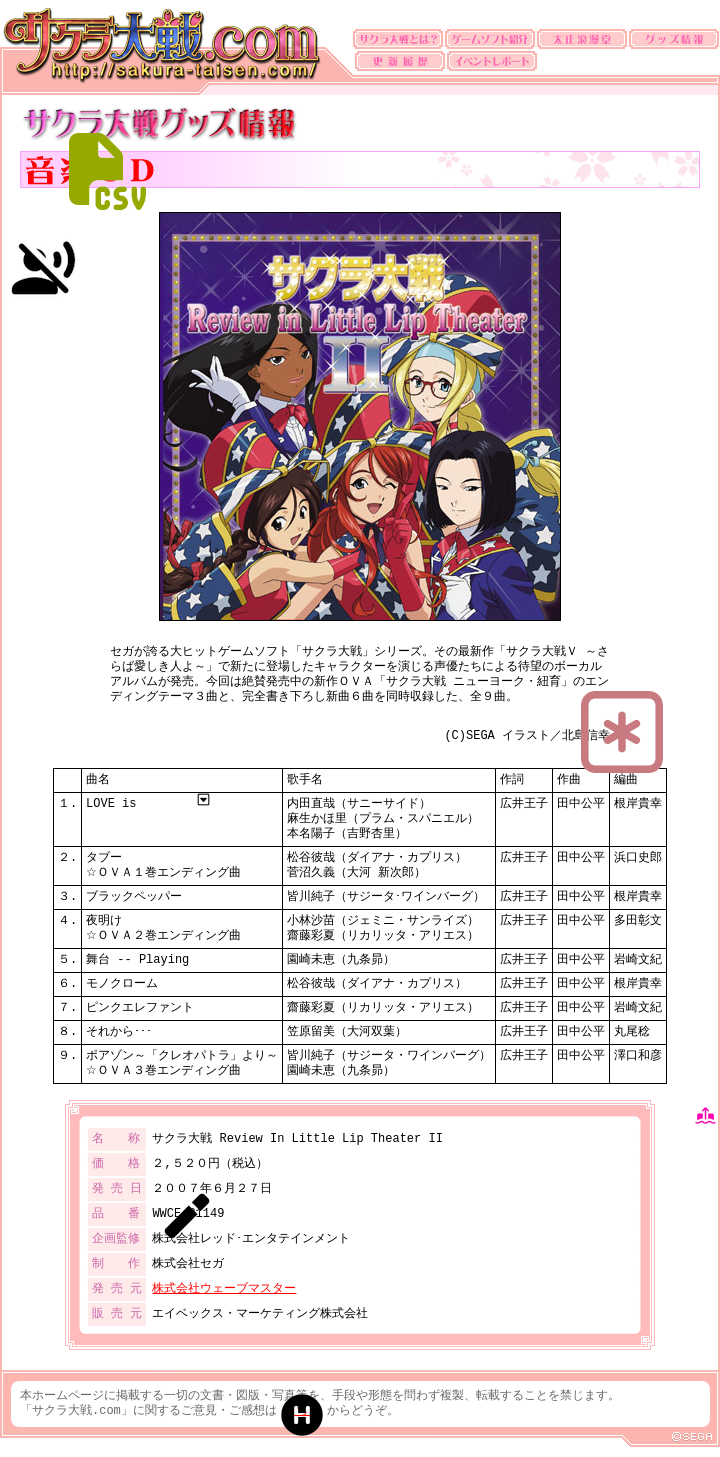 The width and height of the screenshot is (720, 1457). What do you see at coordinates (203, 799) in the screenshot?
I see `expand dropdown menu` at bounding box center [203, 799].